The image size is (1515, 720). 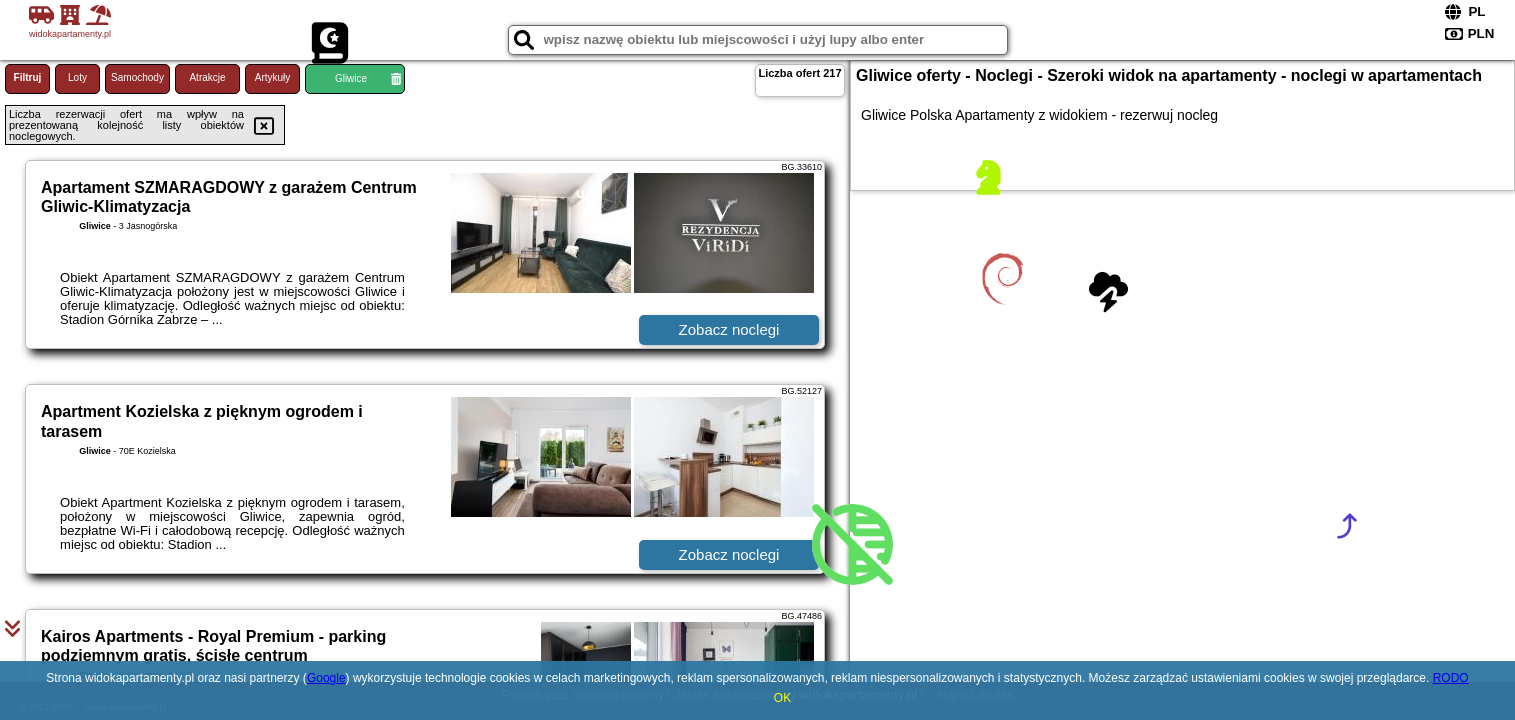 I want to click on play chess or access chess game, so click(x=988, y=178).